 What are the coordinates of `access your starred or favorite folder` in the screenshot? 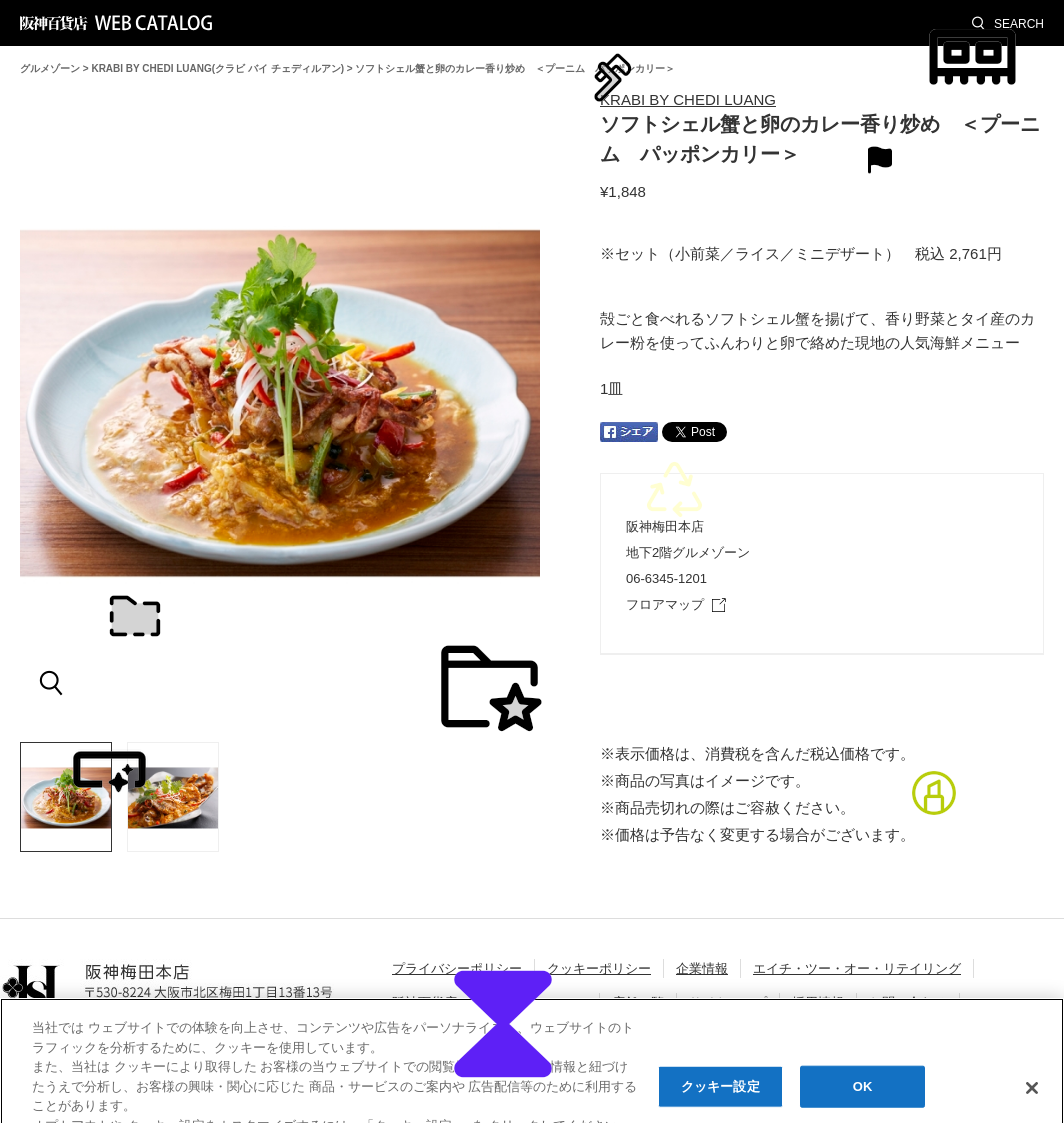 It's located at (489, 686).